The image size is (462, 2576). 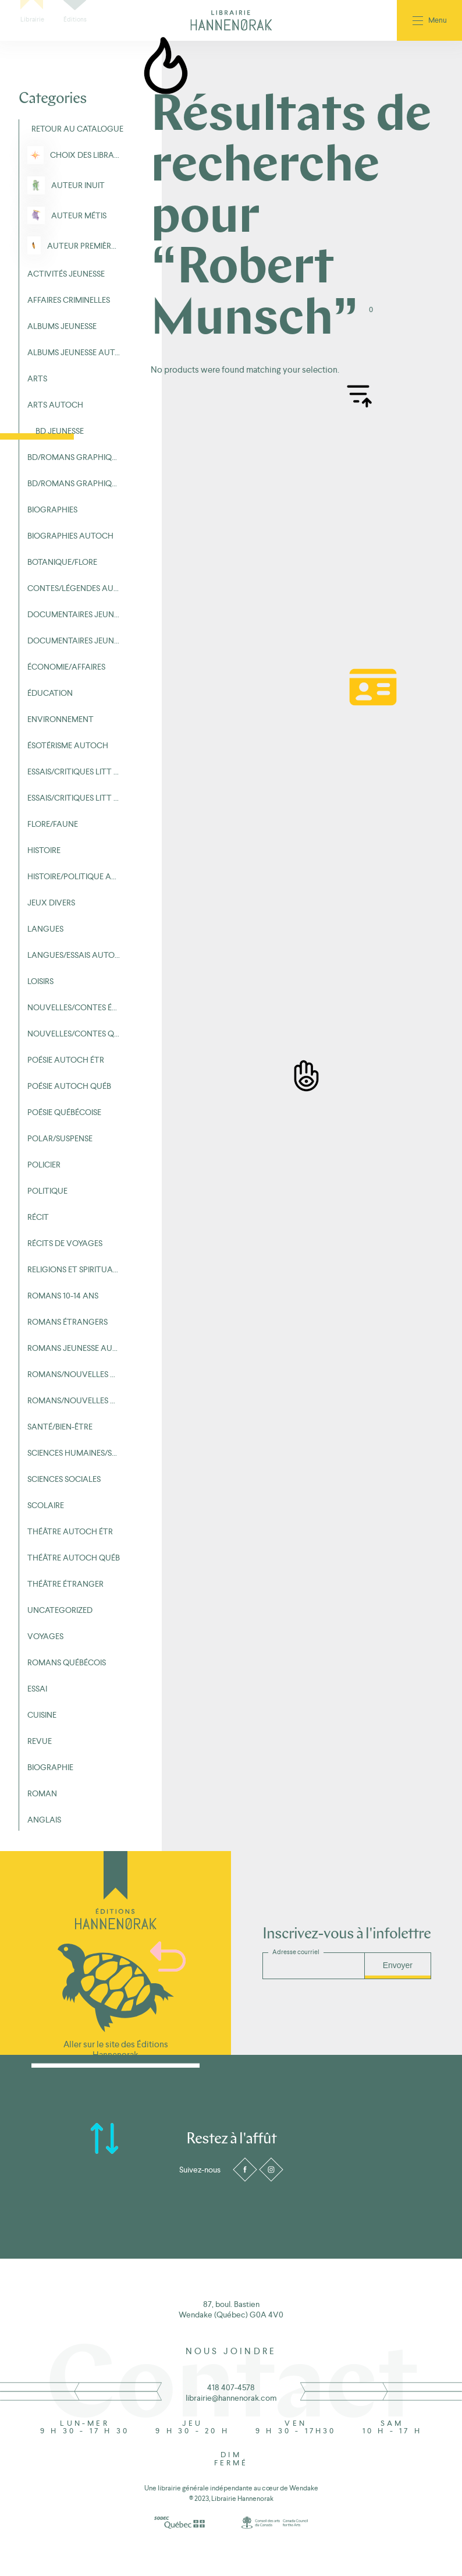 I want to click on undo previous action, so click(x=168, y=1958).